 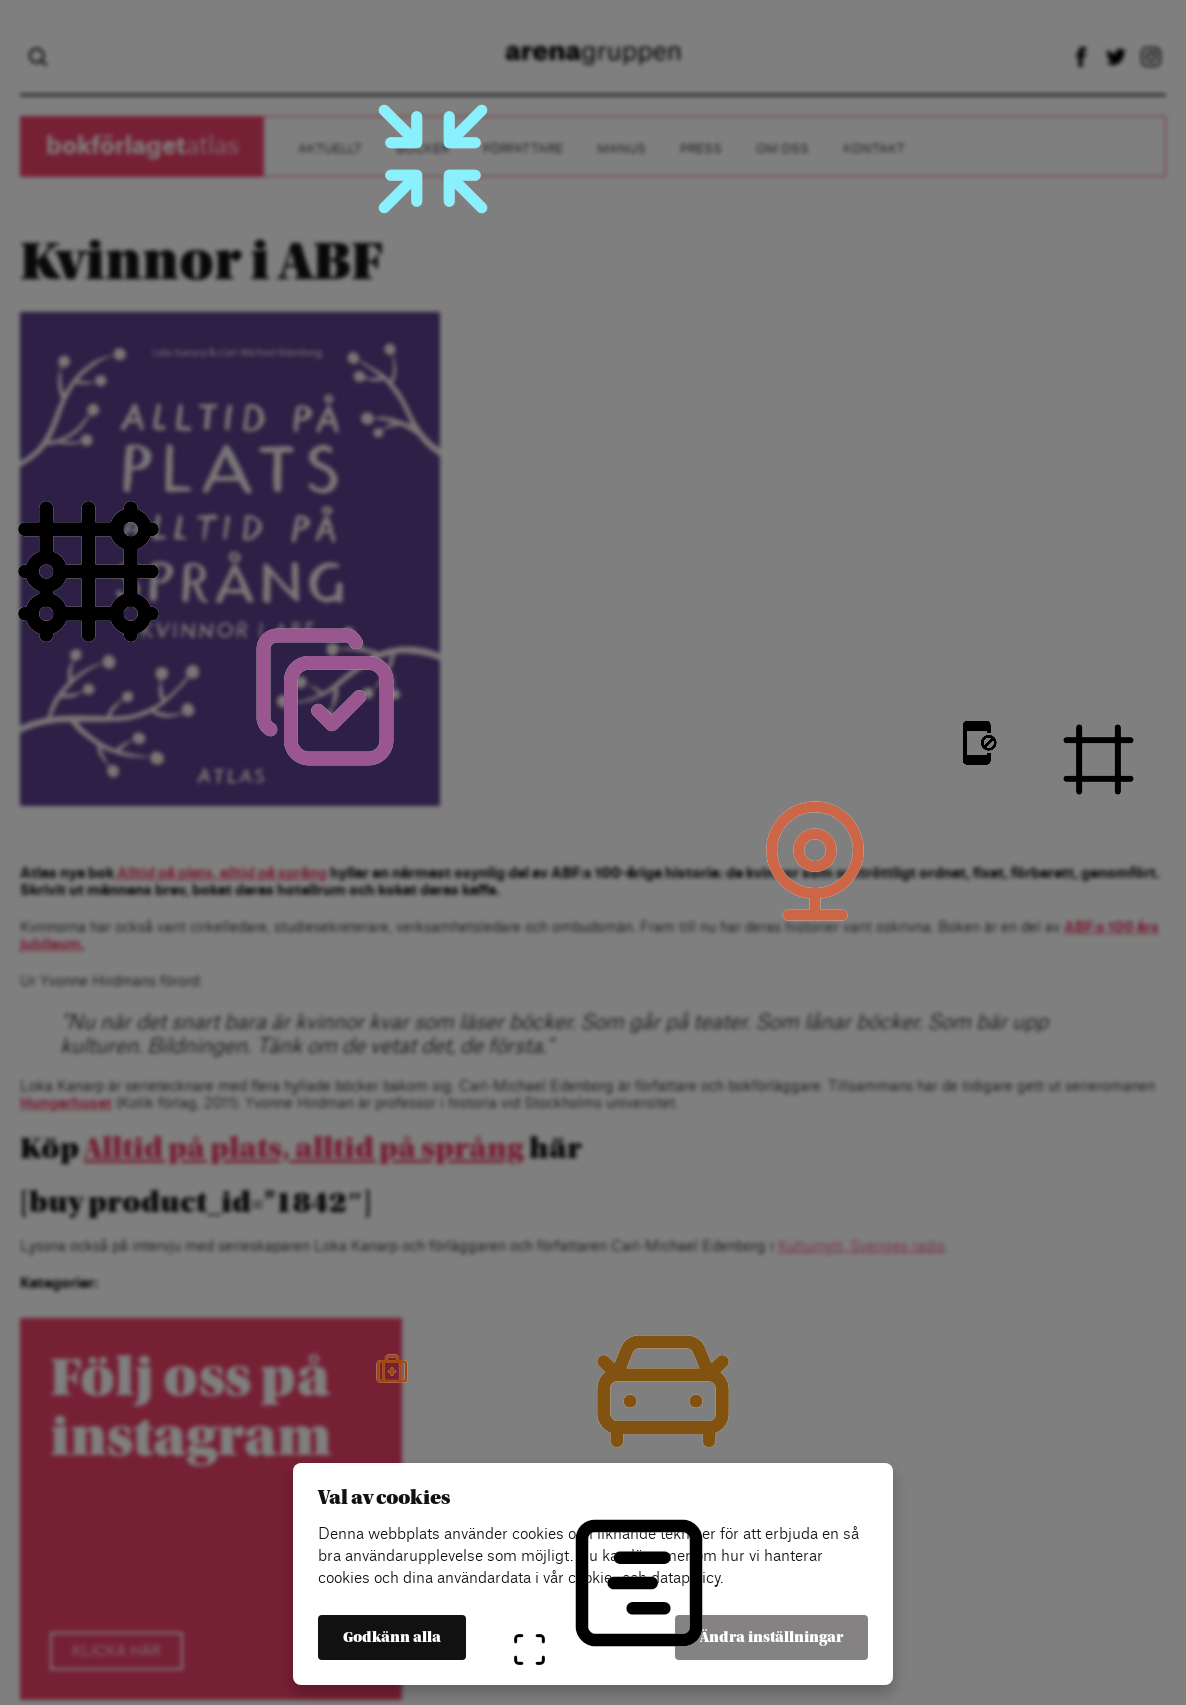 What do you see at coordinates (977, 743) in the screenshot?
I see `block or restrict an app` at bounding box center [977, 743].